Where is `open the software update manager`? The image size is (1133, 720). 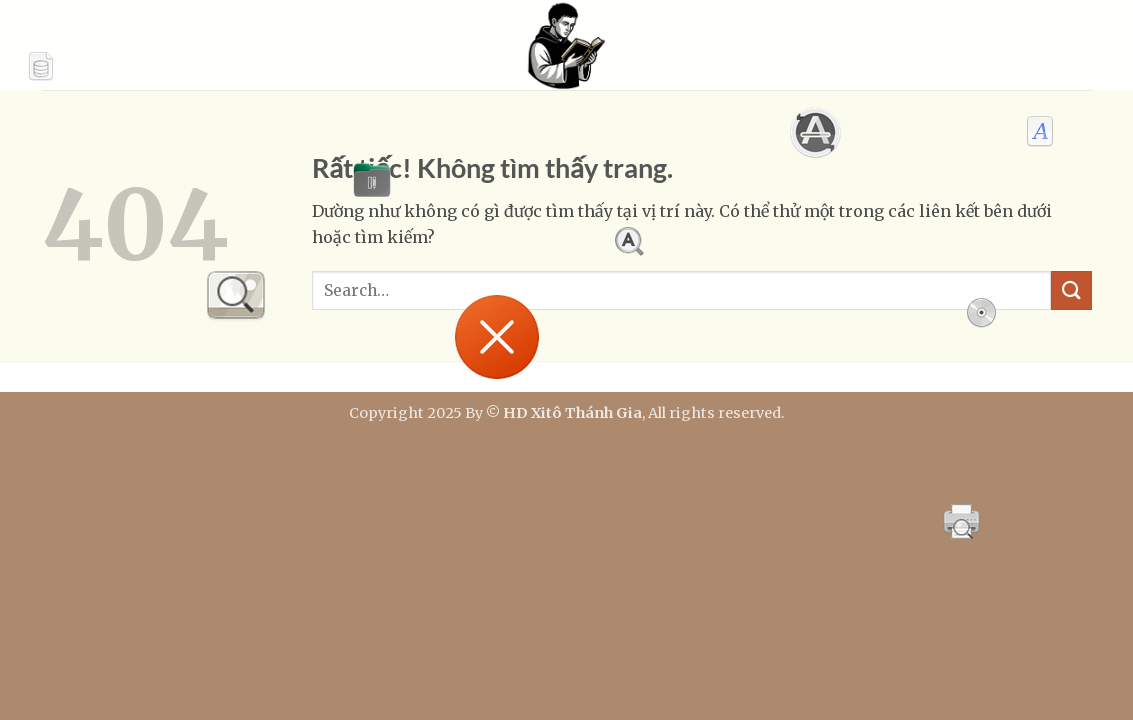 open the software update manager is located at coordinates (815, 132).